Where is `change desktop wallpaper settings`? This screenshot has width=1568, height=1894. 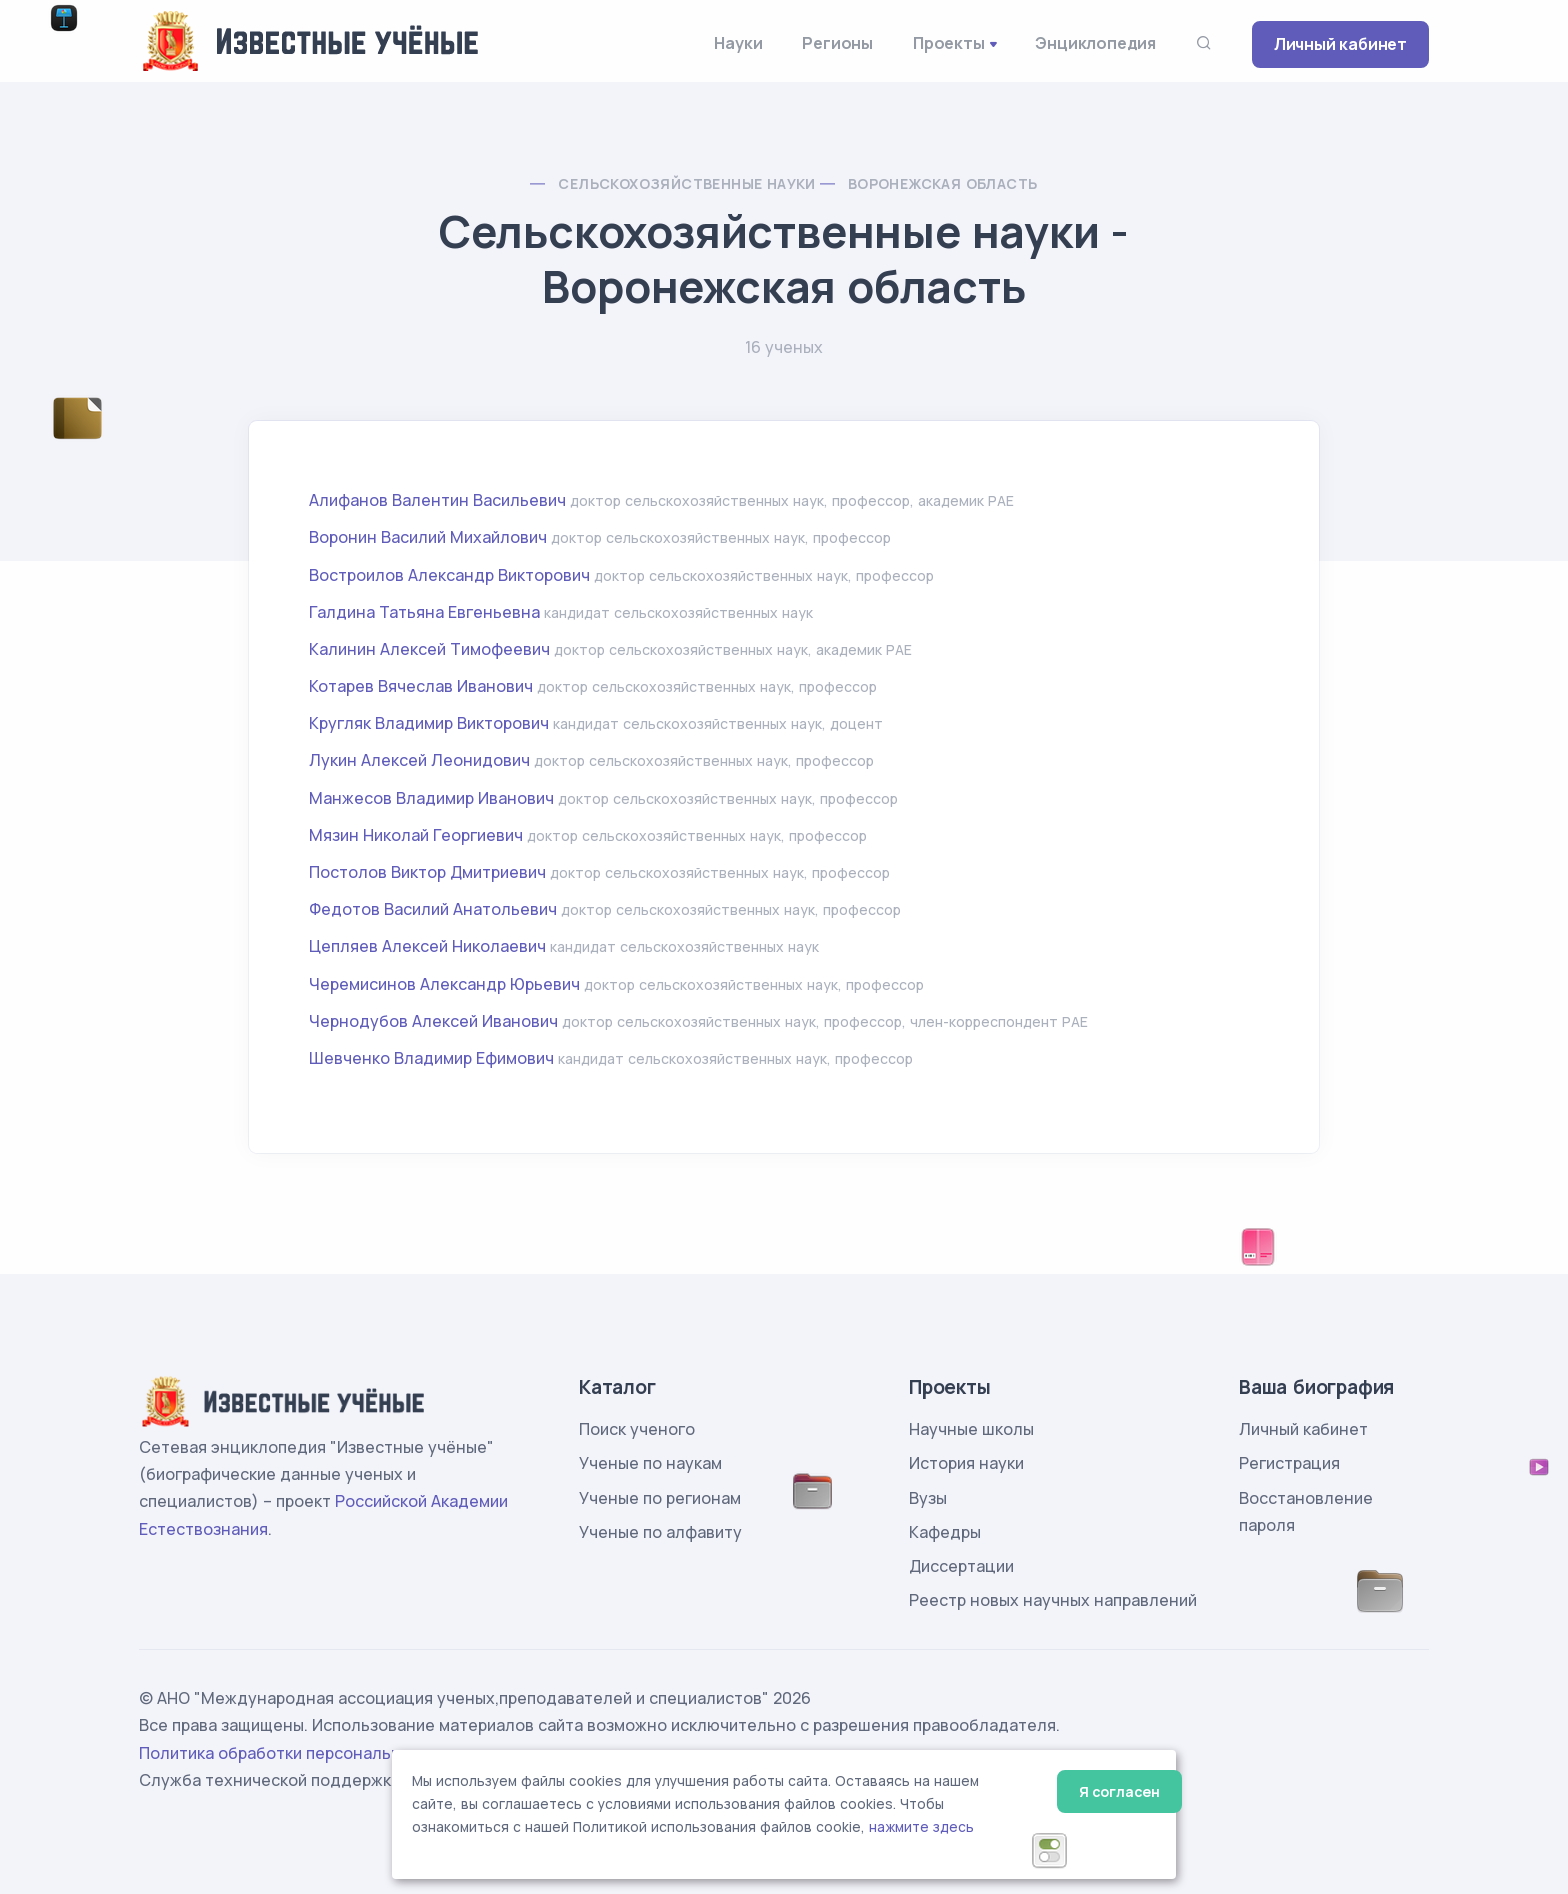
change desktop wallpaper settings is located at coordinates (77, 416).